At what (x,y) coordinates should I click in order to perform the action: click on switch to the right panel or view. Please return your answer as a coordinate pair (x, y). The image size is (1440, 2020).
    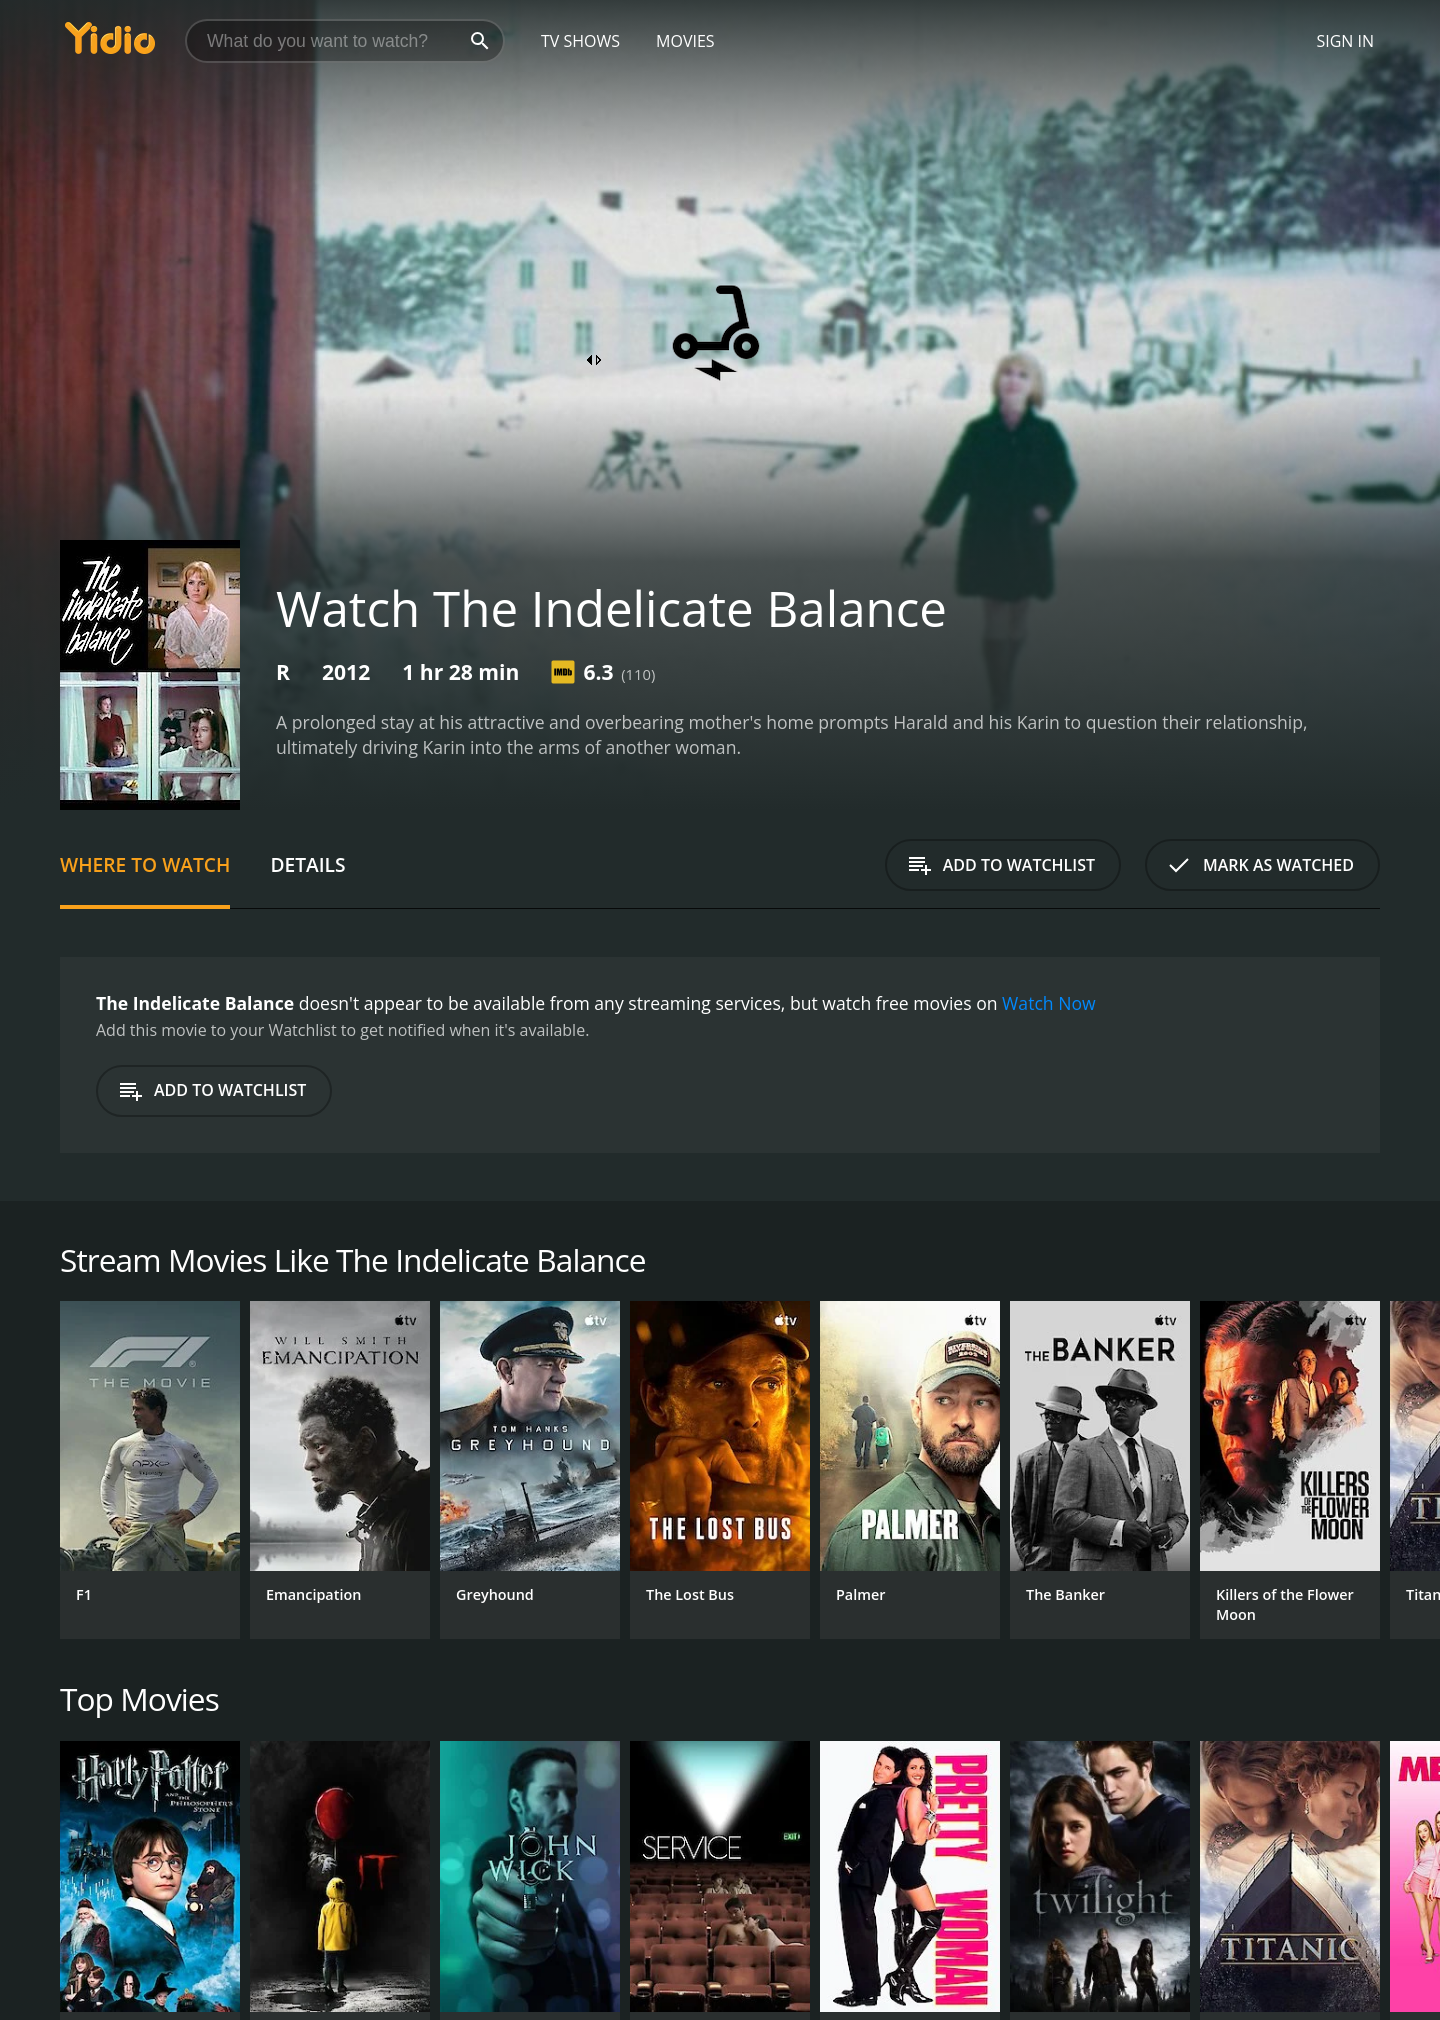
    Looking at the image, I should click on (594, 360).